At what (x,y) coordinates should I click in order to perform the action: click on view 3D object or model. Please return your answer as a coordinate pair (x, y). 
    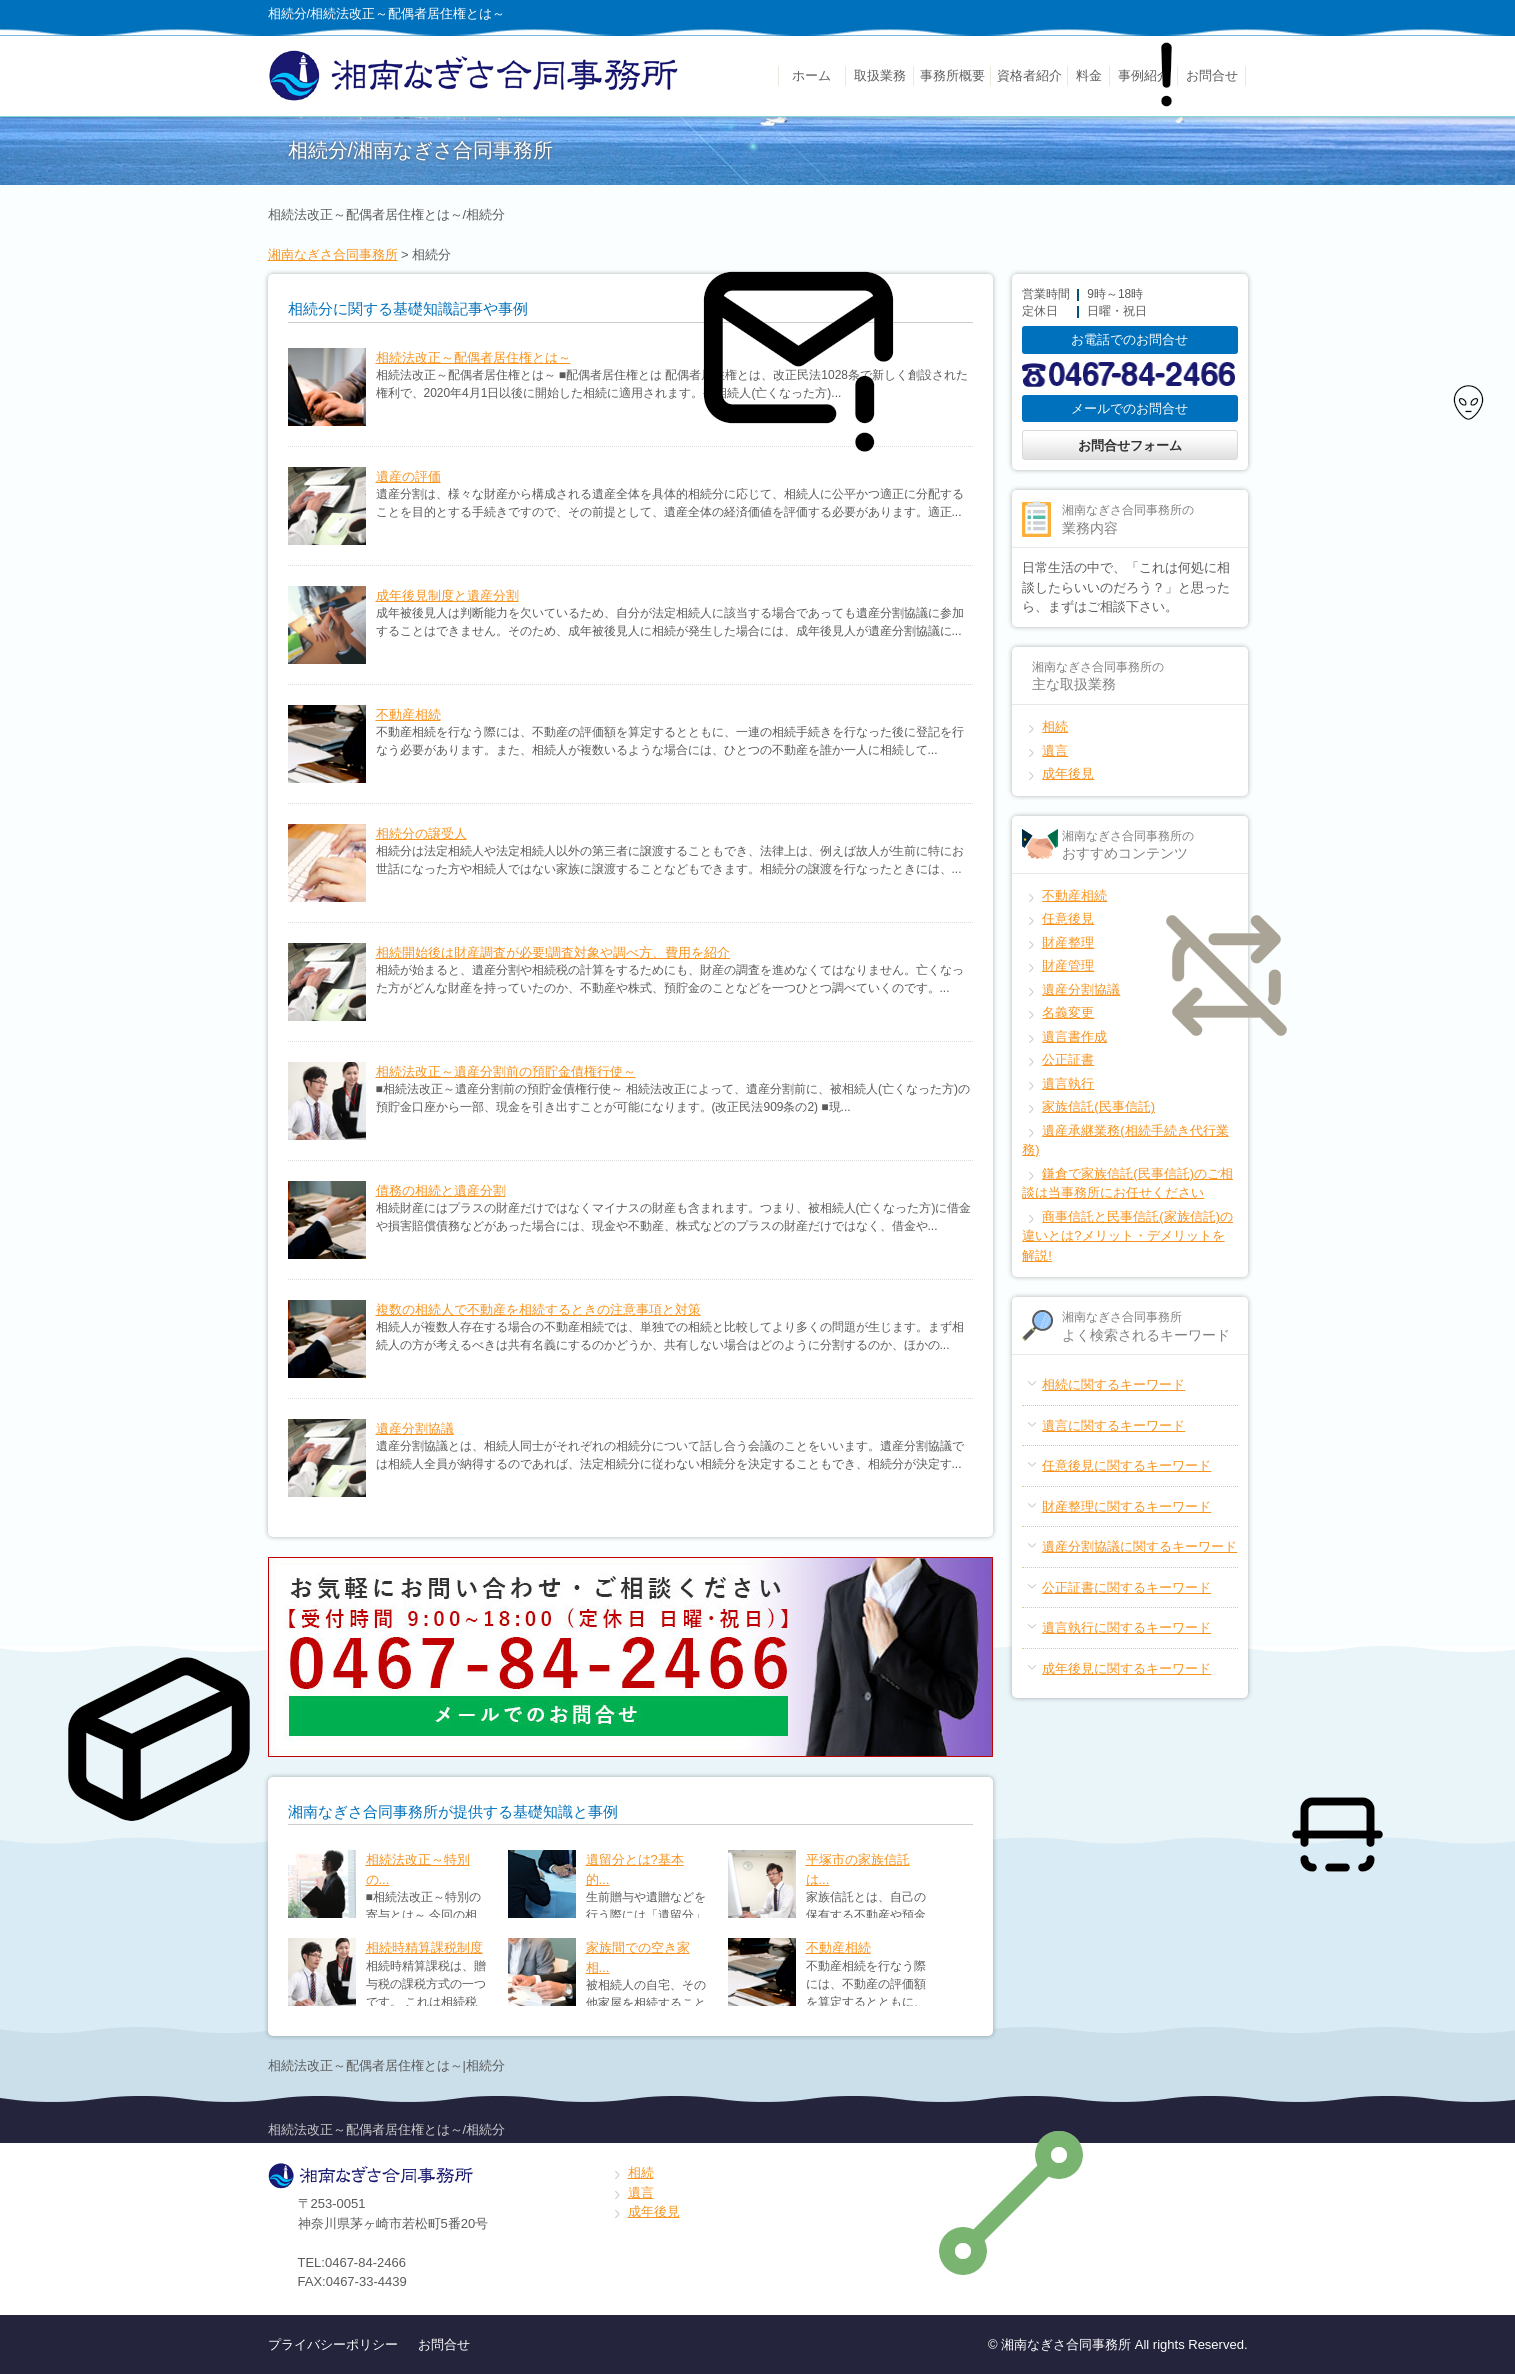
    Looking at the image, I should click on (159, 1730).